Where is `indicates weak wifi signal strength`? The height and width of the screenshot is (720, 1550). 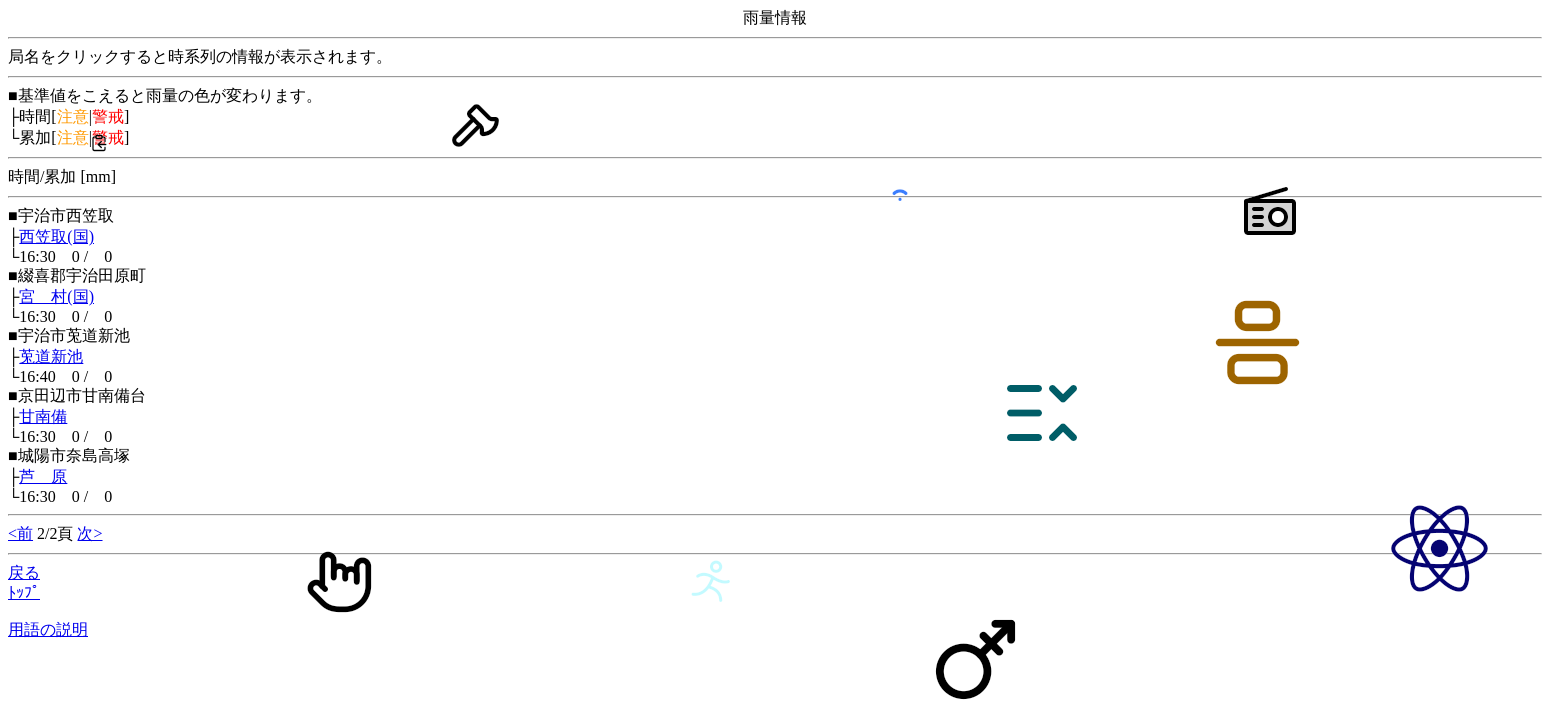 indicates weak wifi signal strength is located at coordinates (900, 186).